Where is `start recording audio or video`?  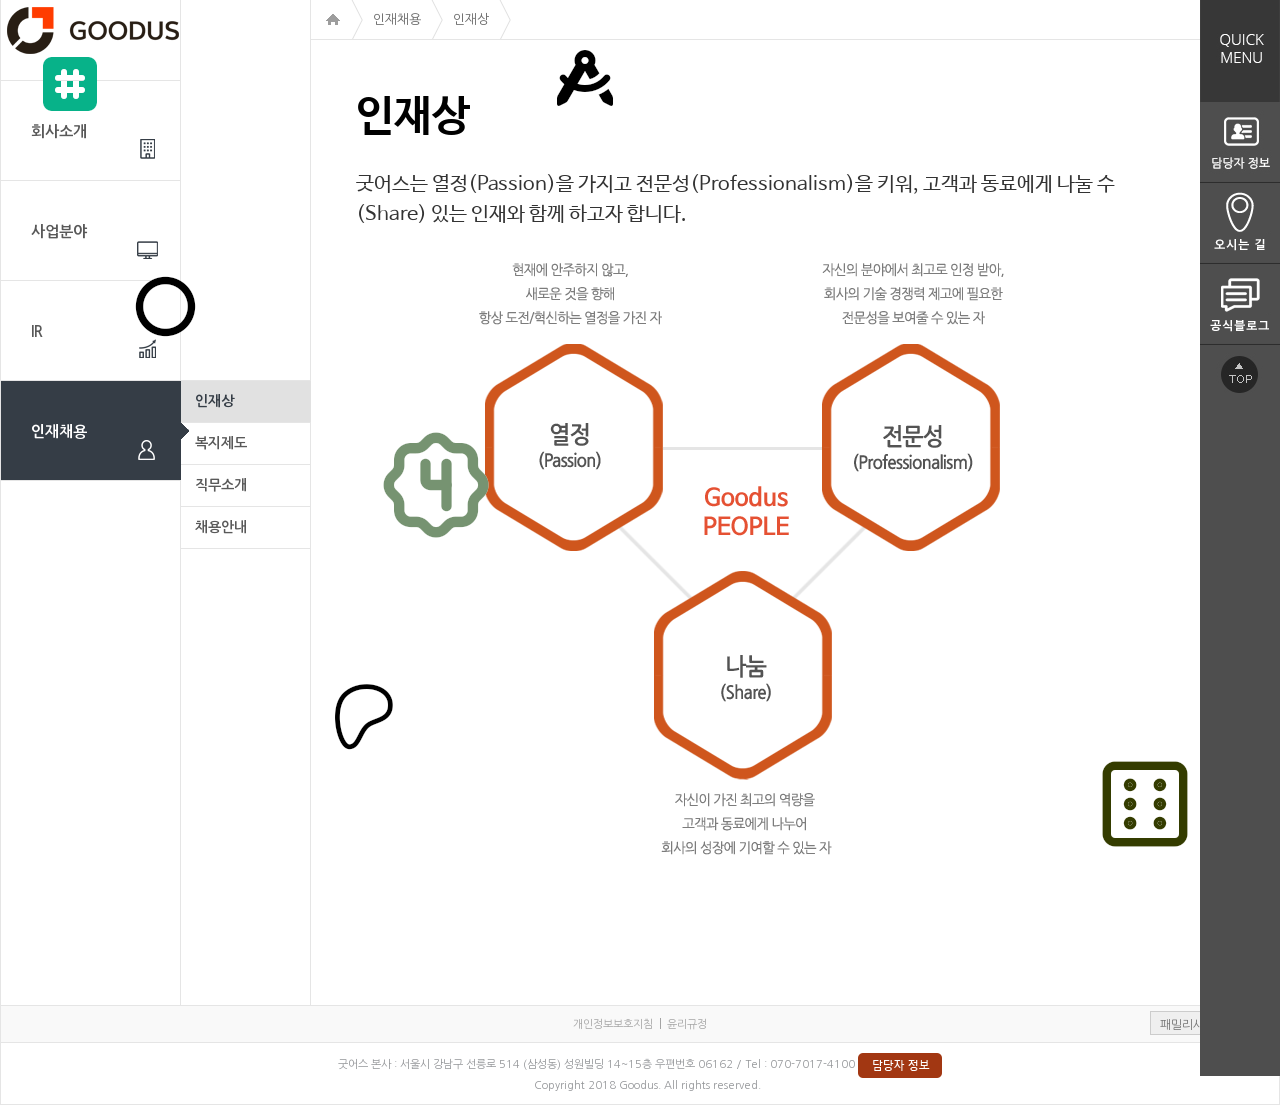 start recording audio or video is located at coordinates (165, 306).